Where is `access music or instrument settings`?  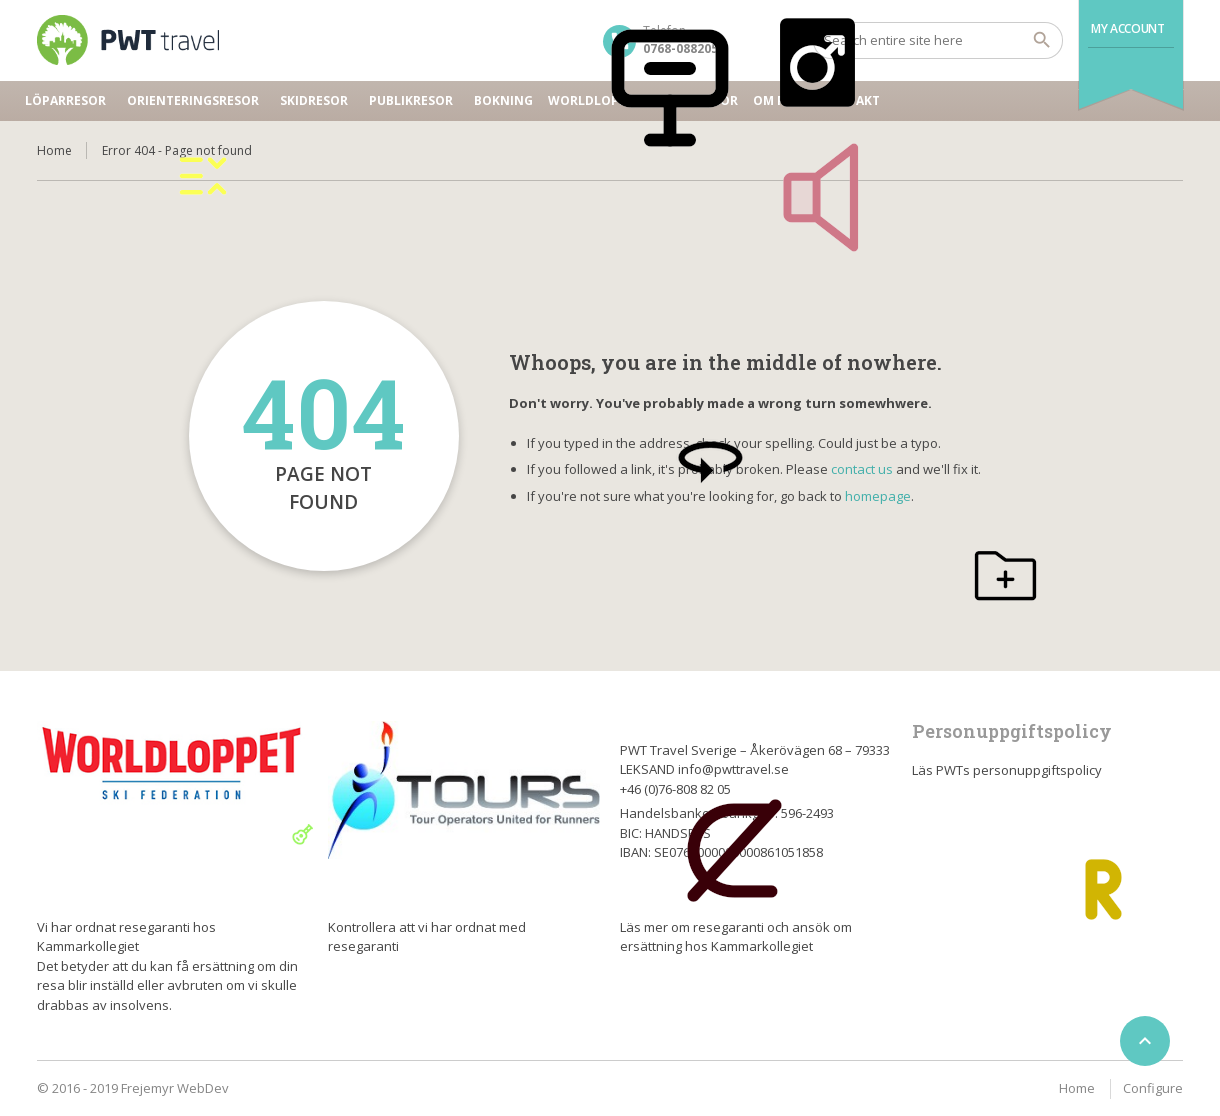 access music or instrument settings is located at coordinates (302, 834).